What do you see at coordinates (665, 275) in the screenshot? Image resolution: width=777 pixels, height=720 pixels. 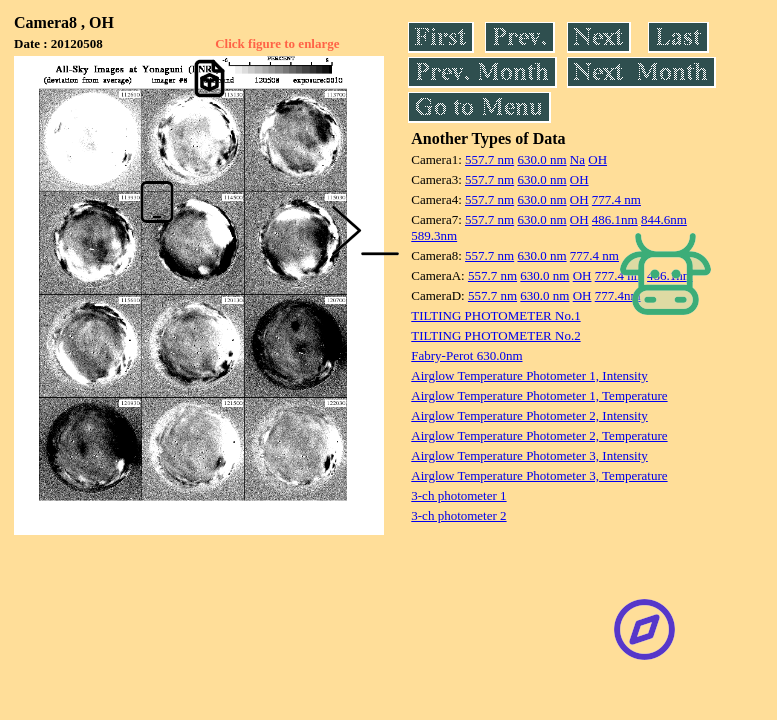 I see `browse farm or agricultural content` at bounding box center [665, 275].